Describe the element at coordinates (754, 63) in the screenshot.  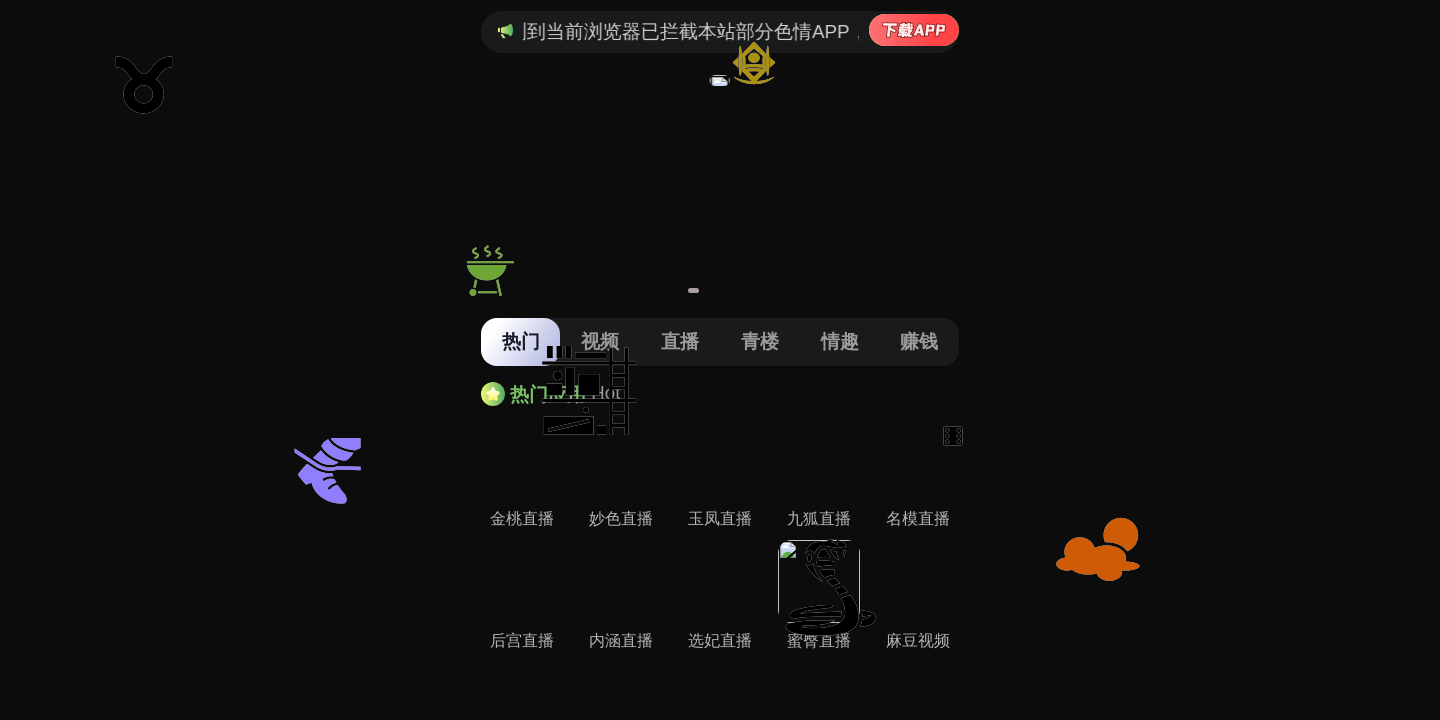
I see `decorative game emblem or faction symbol` at that location.